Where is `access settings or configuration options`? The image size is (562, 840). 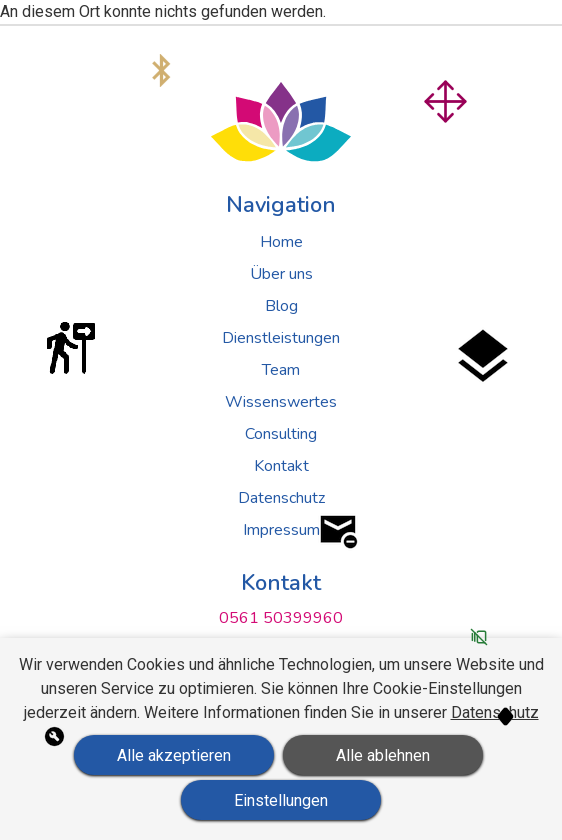 access settings or configuration options is located at coordinates (54, 736).